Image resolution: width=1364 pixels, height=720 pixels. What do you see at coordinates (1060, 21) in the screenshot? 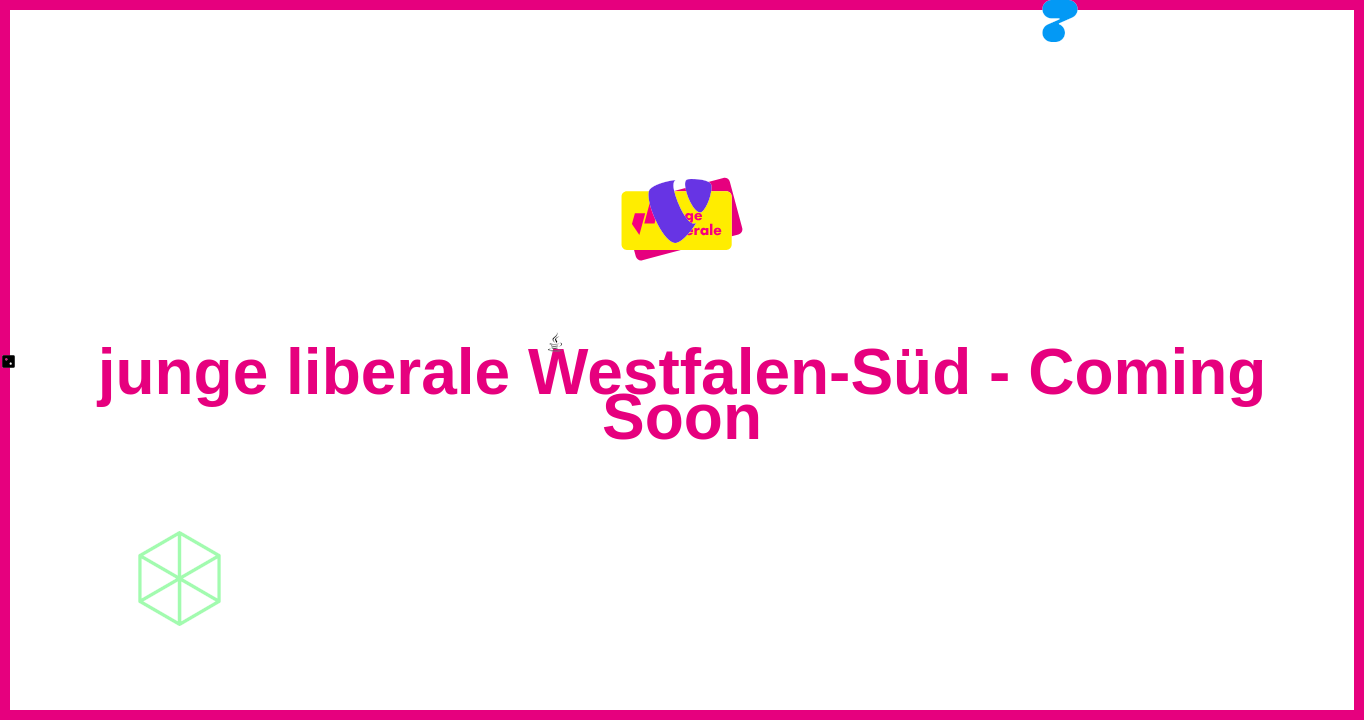
I see `open HTTPie API client` at bounding box center [1060, 21].